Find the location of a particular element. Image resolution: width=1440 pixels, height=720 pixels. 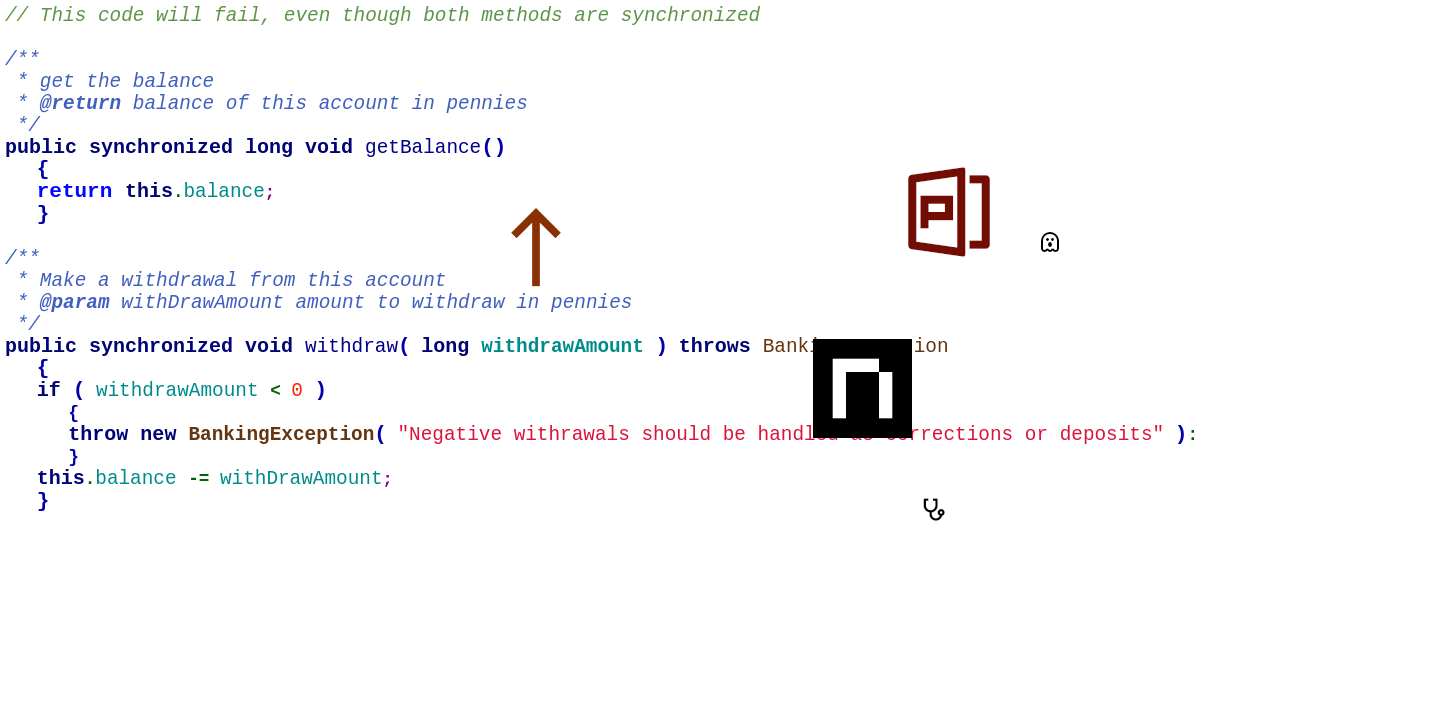

visit NameMC website is located at coordinates (862, 388).